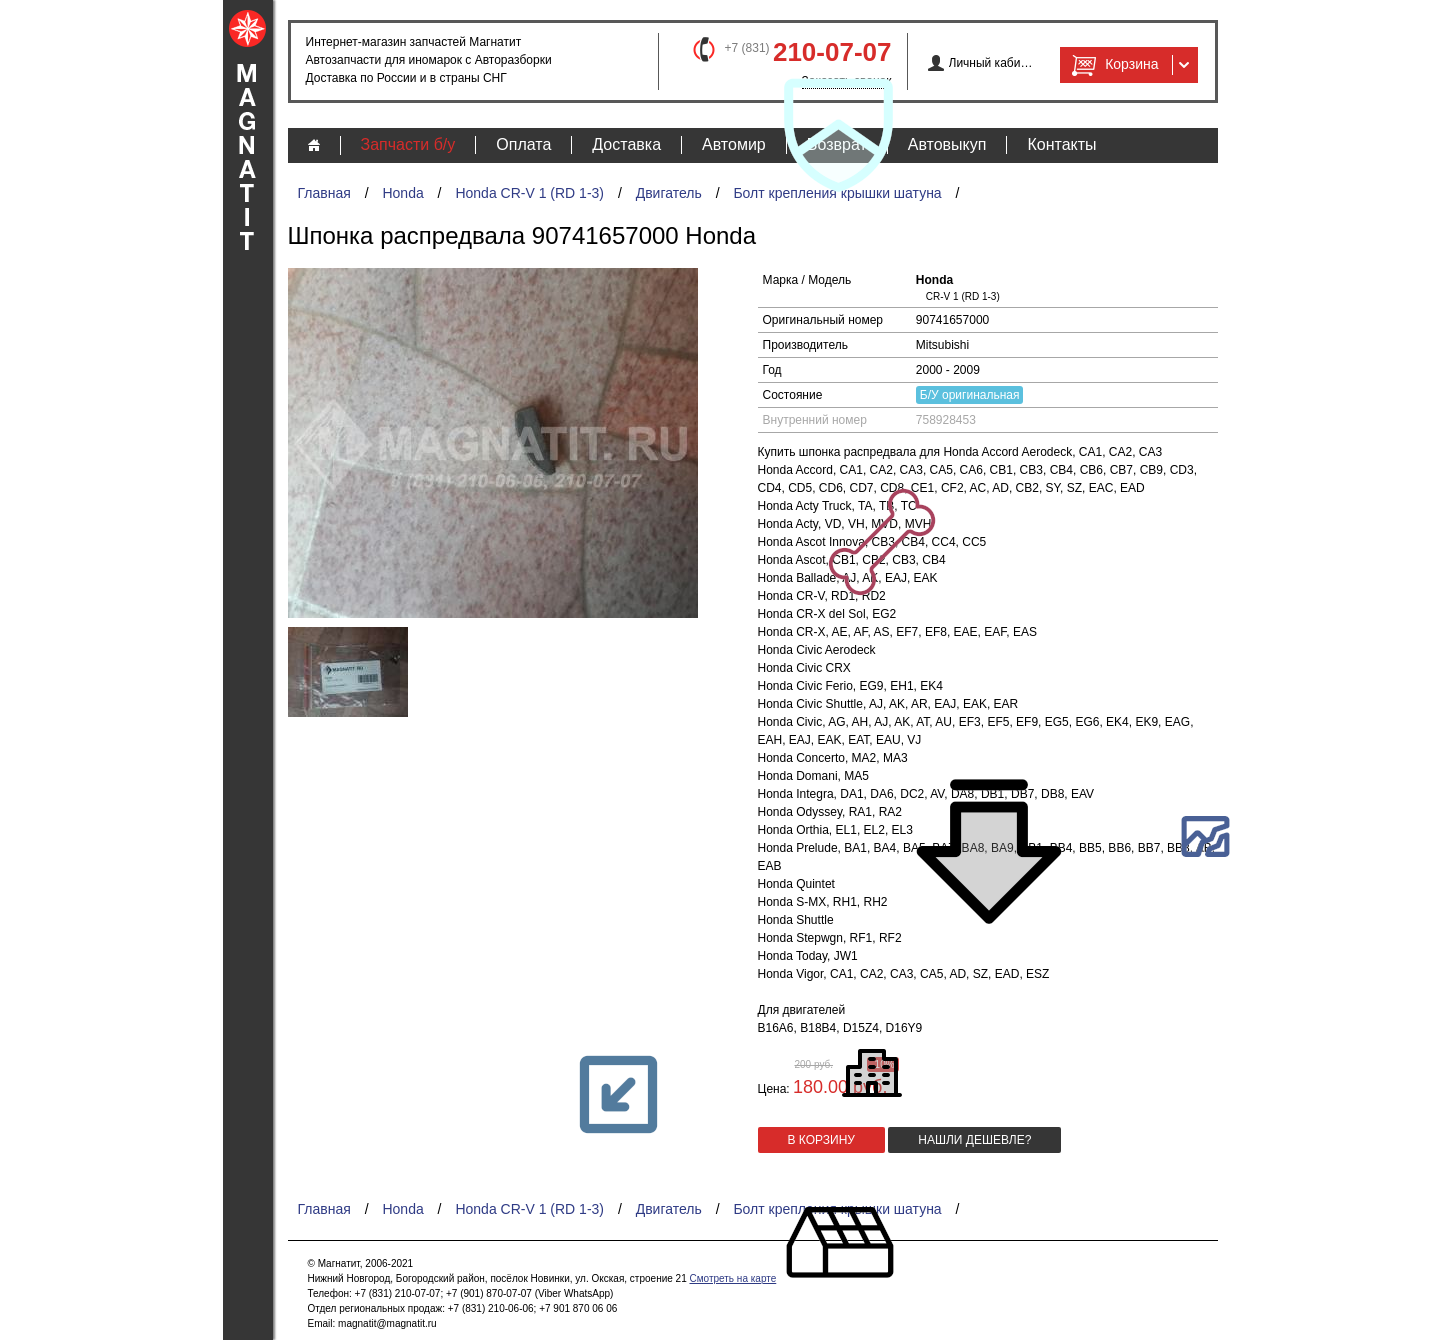 The height and width of the screenshot is (1340, 1440). Describe the element at coordinates (872, 1073) in the screenshot. I see `view apartment or residential listings` at that location.